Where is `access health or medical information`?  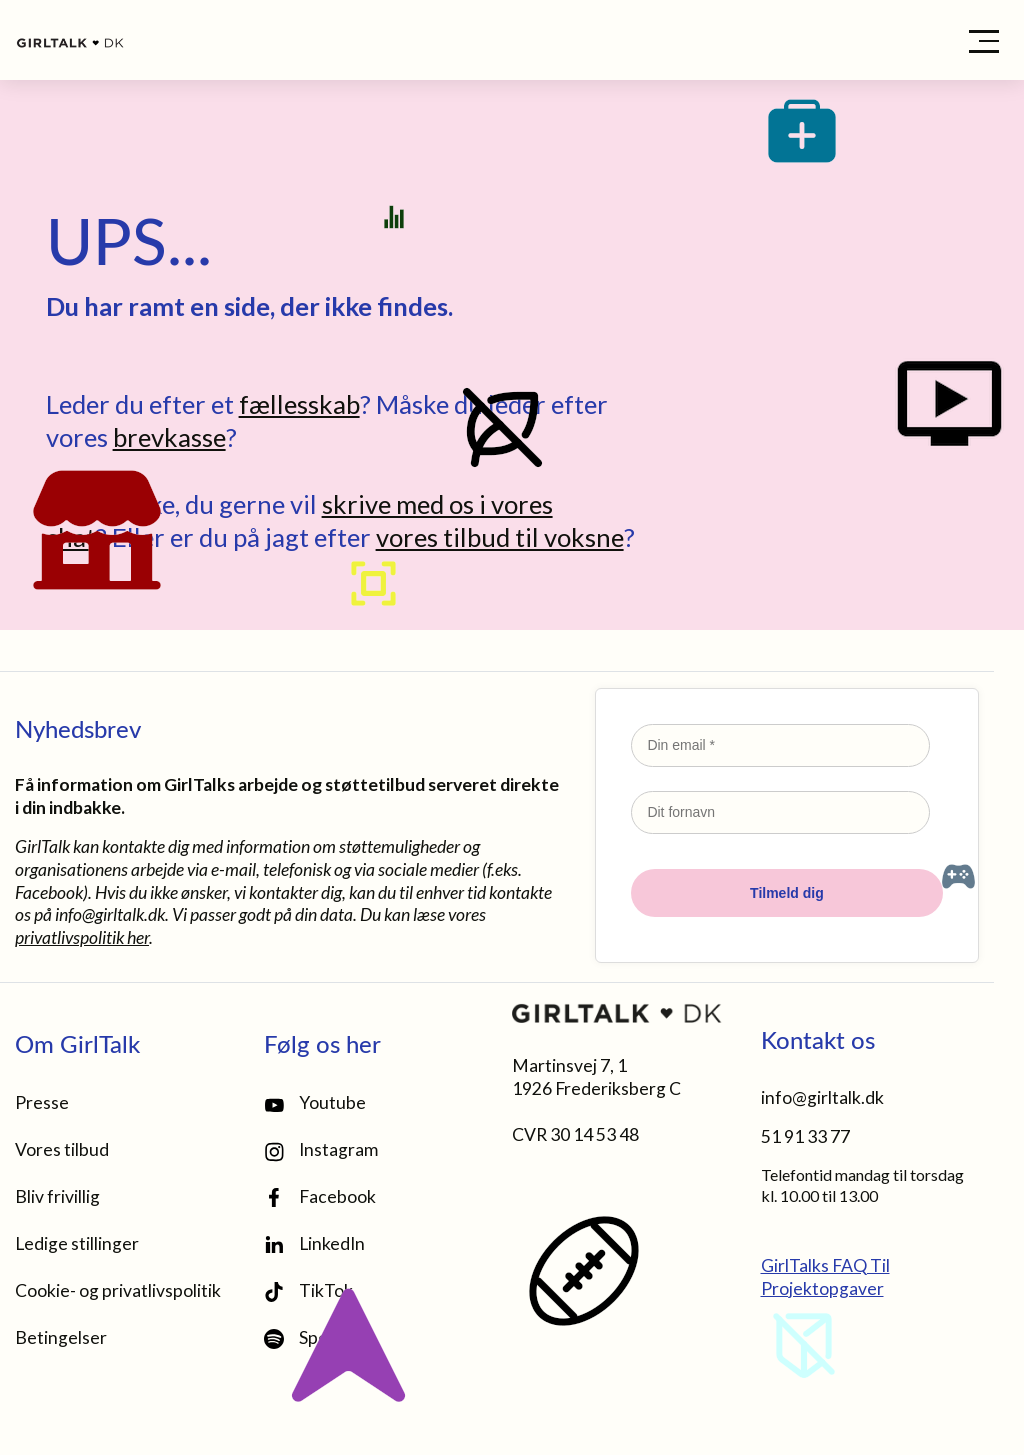
access health or medical information is located at coordinates (802, 131).